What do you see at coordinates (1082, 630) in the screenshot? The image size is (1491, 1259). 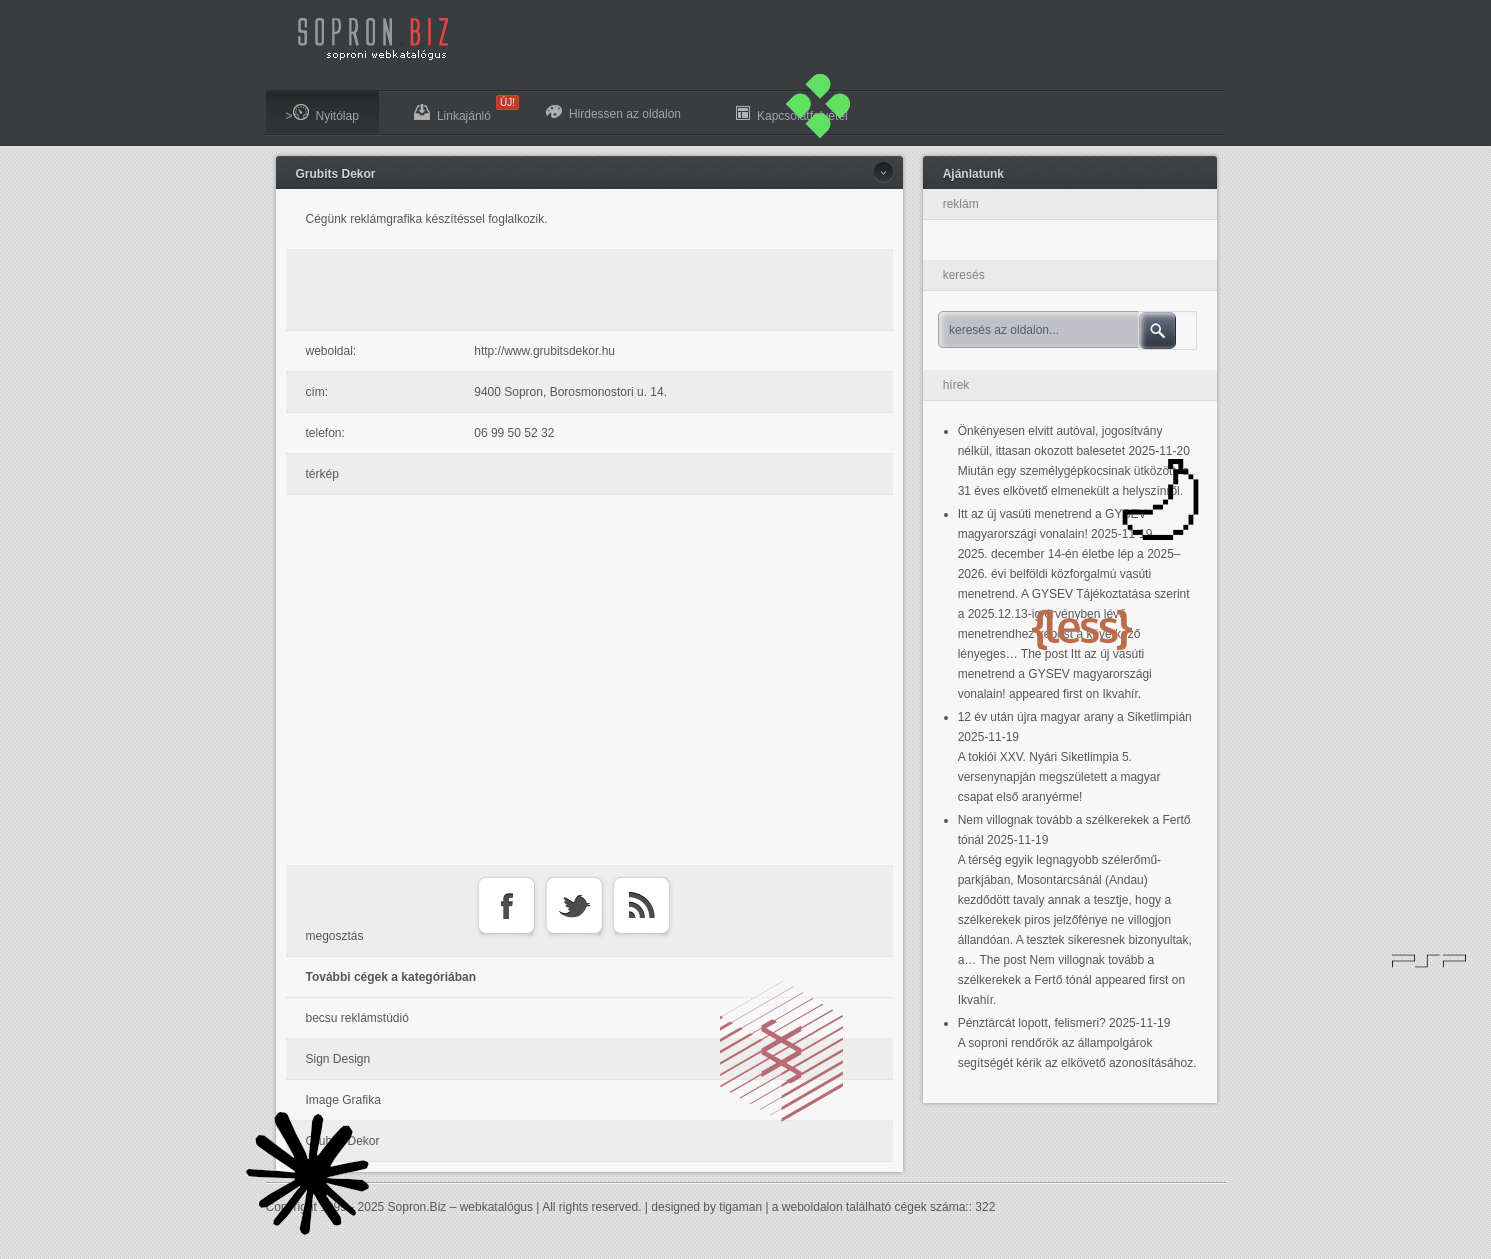 I see `less css preprocessor logo` at bounding box center [1082, 630].